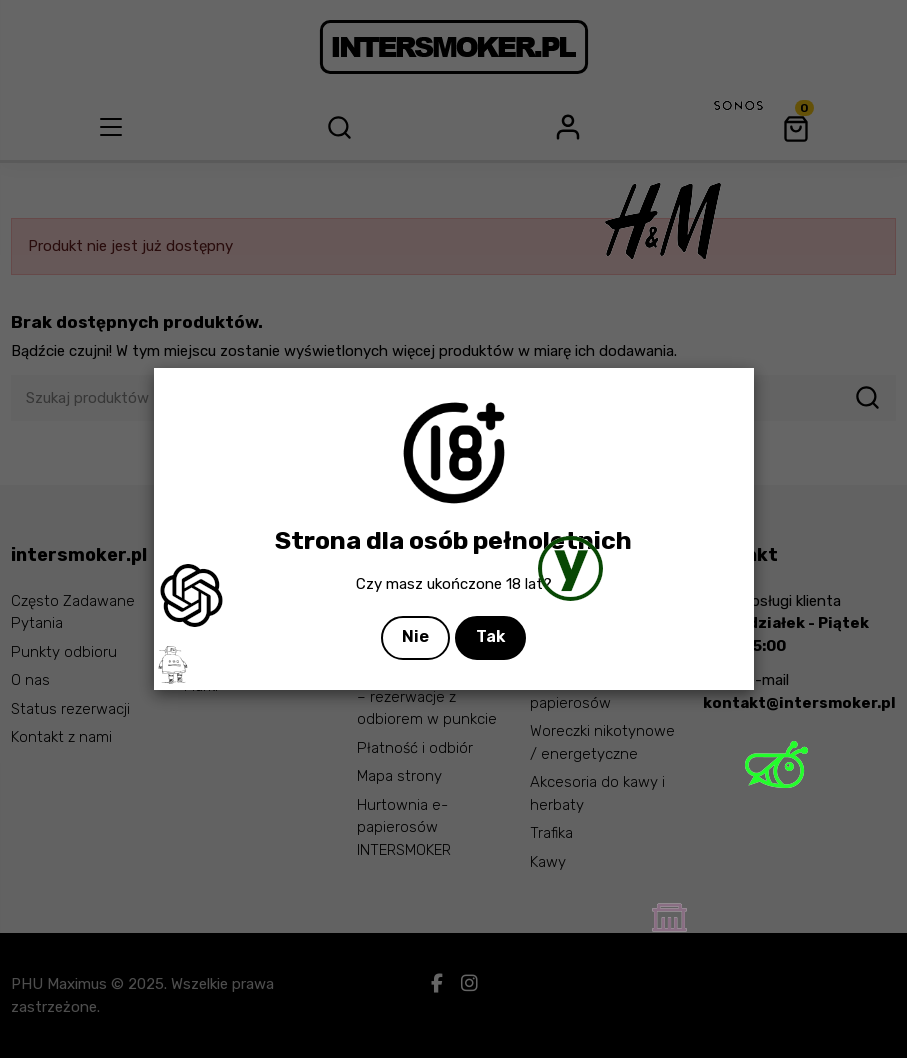  Describe the element at coordinates (570, 568) in the screenshot. I see `yubico security key branding` at that location.